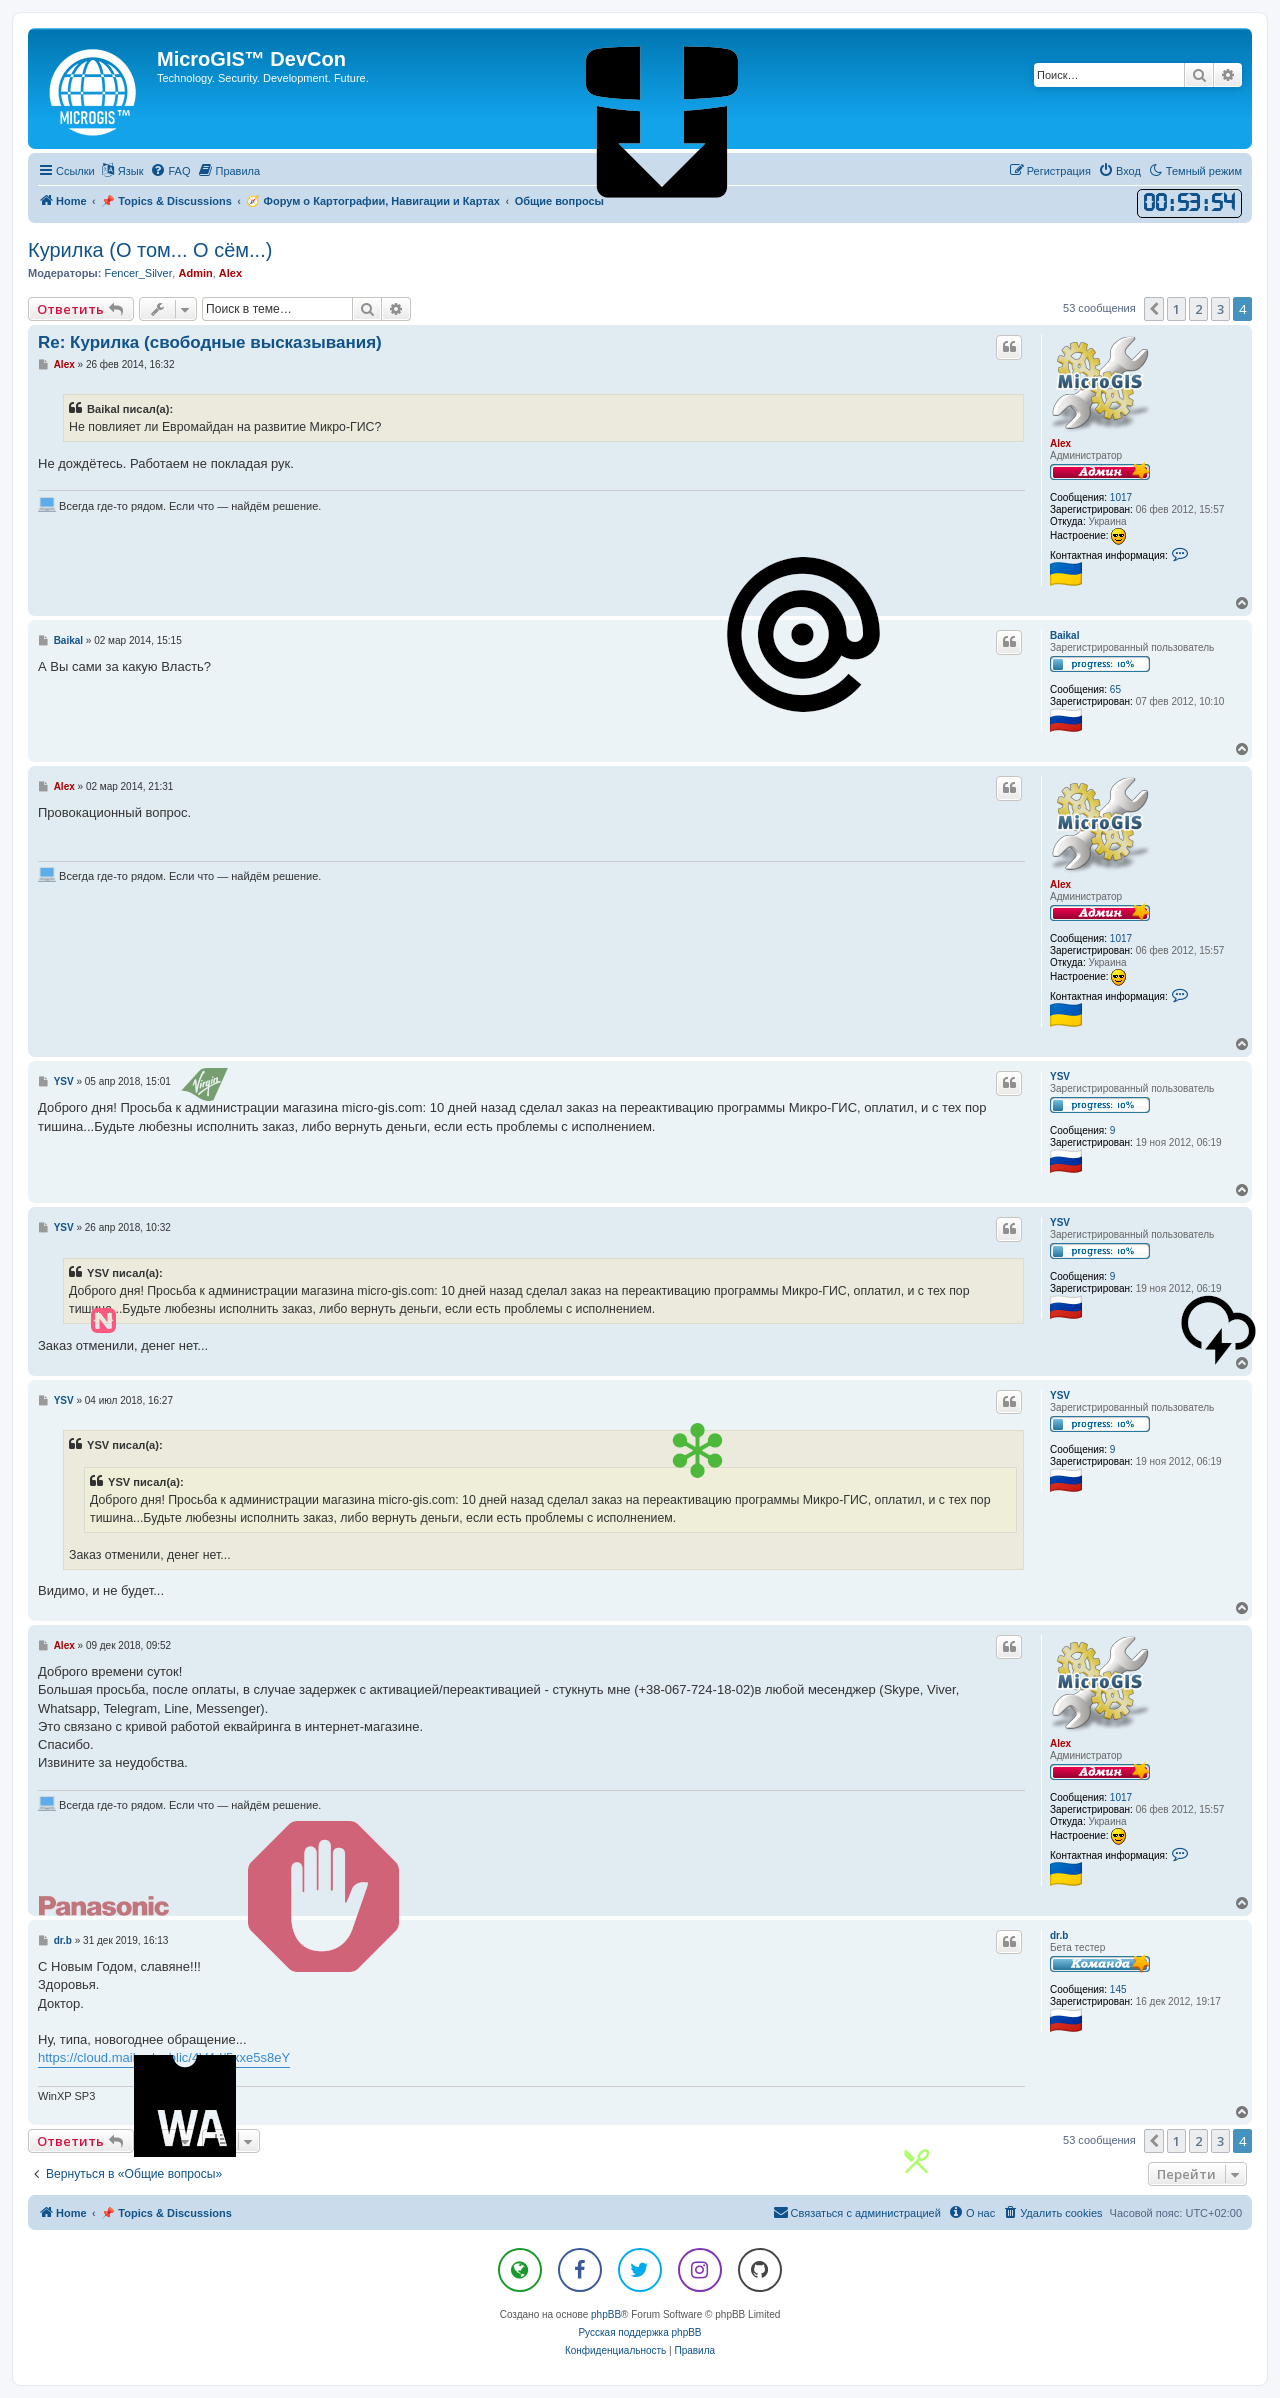 This screenshot has height=2398, width=1280. Describe the element at coordinates (662, 122) in the screenshot. I see `open transmission torrent client` at that location.